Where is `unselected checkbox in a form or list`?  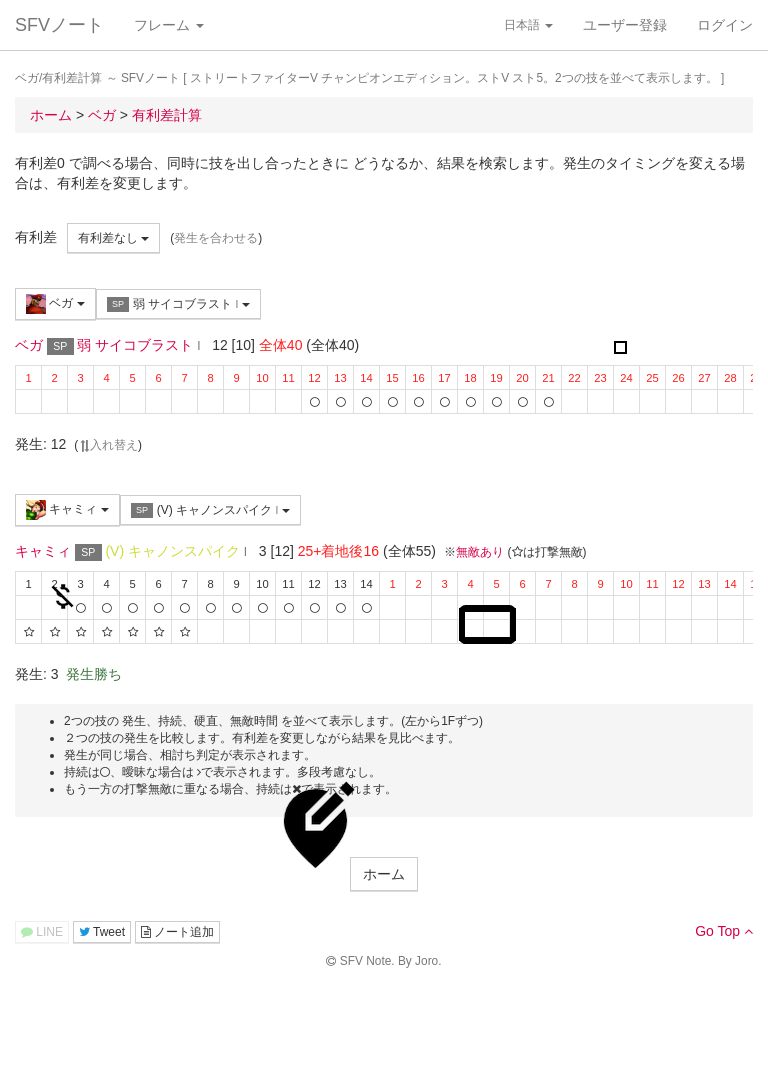
unselected checkbox in a form or list is located at coordinates (620, 347).